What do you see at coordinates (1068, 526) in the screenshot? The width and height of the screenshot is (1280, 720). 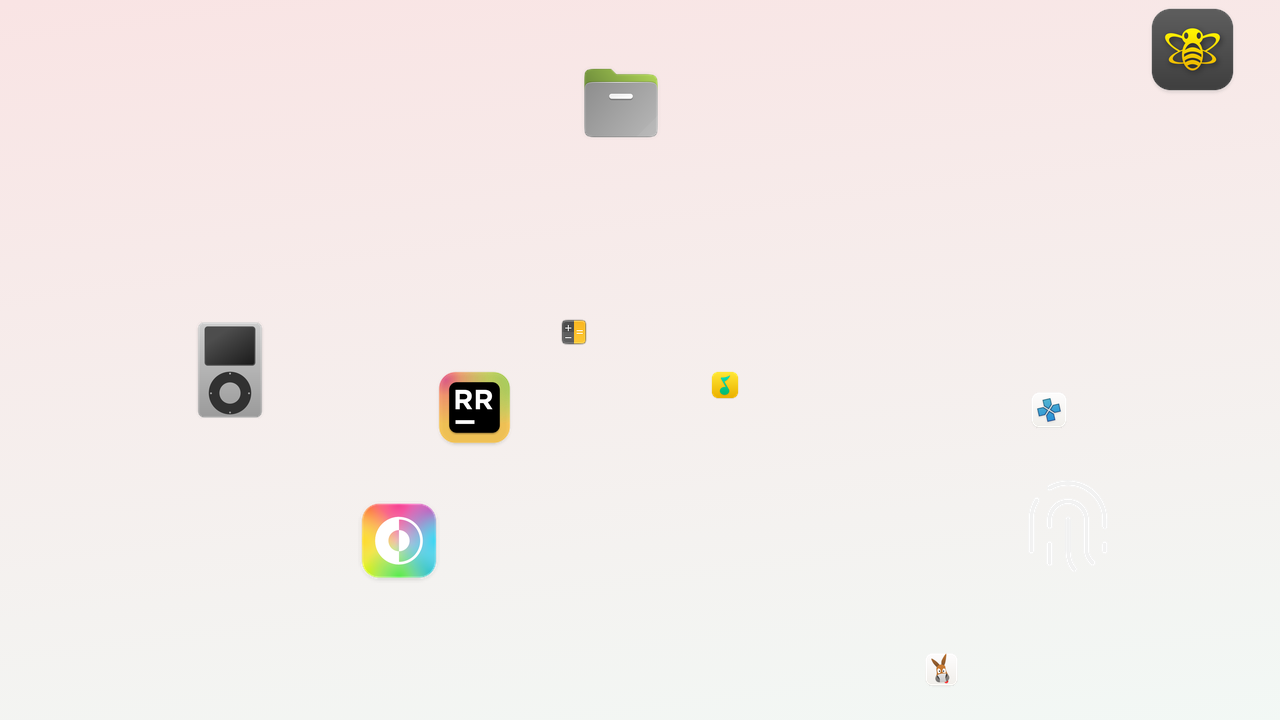 I see `authenticate using fingerprint recognition` at bounding box center [1068, 526].